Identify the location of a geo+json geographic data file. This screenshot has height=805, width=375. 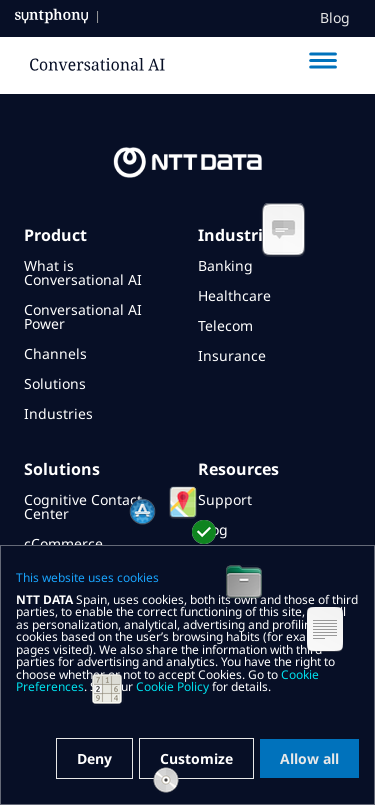
(183, 502).